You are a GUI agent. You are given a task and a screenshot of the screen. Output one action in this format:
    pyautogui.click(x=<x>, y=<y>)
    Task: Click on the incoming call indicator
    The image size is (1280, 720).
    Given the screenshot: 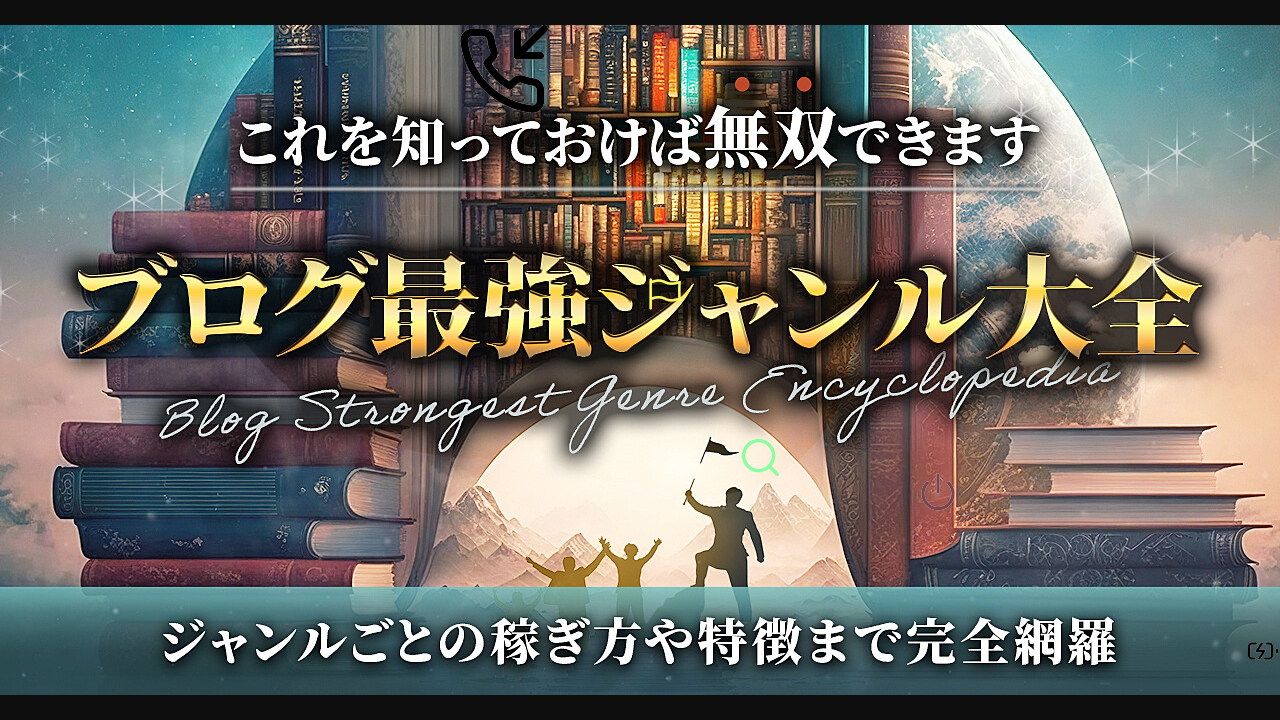 What is the action you would take?
    pyautogui.click(x=502, y=71)
    